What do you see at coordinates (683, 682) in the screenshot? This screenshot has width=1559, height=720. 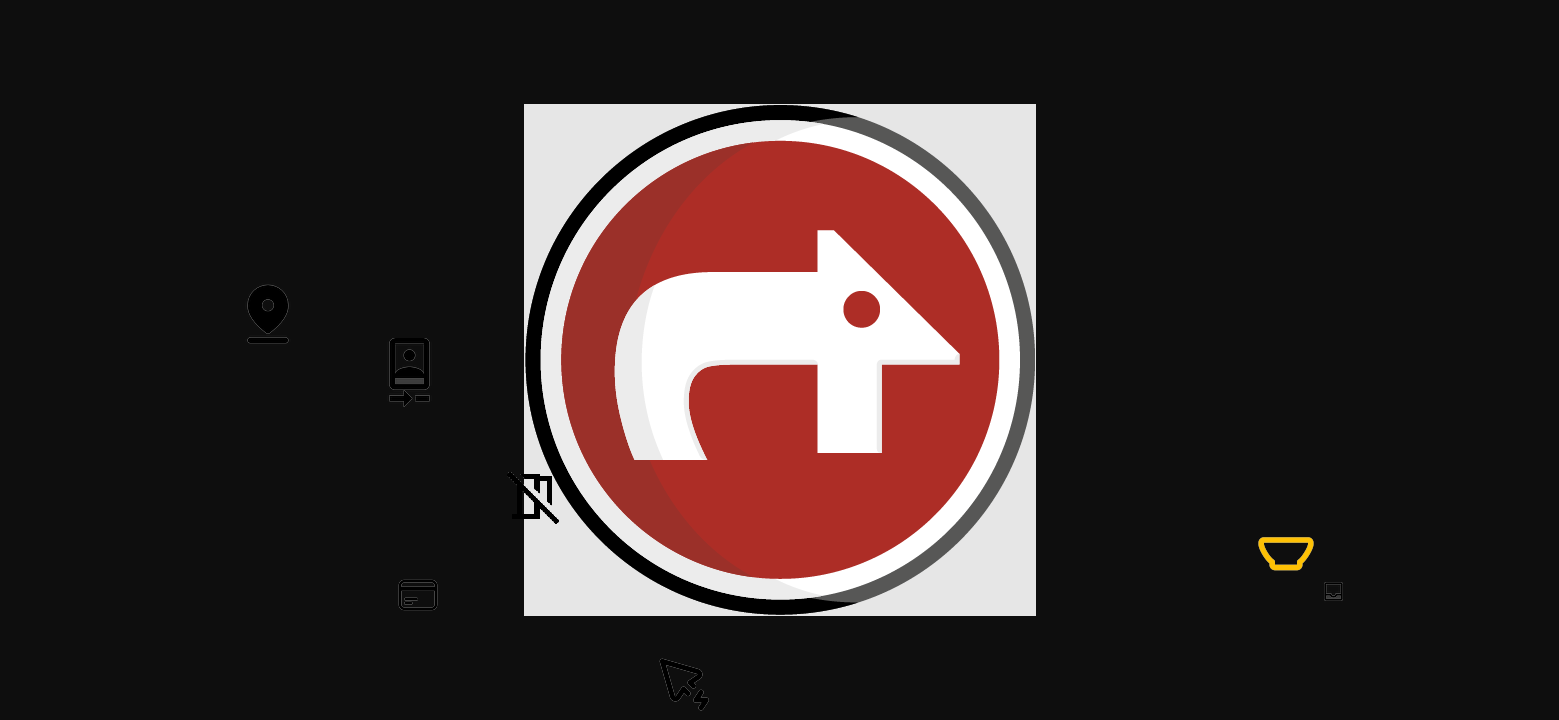 I see `cursor with active click or interaction` at bounding box center [683, 682].